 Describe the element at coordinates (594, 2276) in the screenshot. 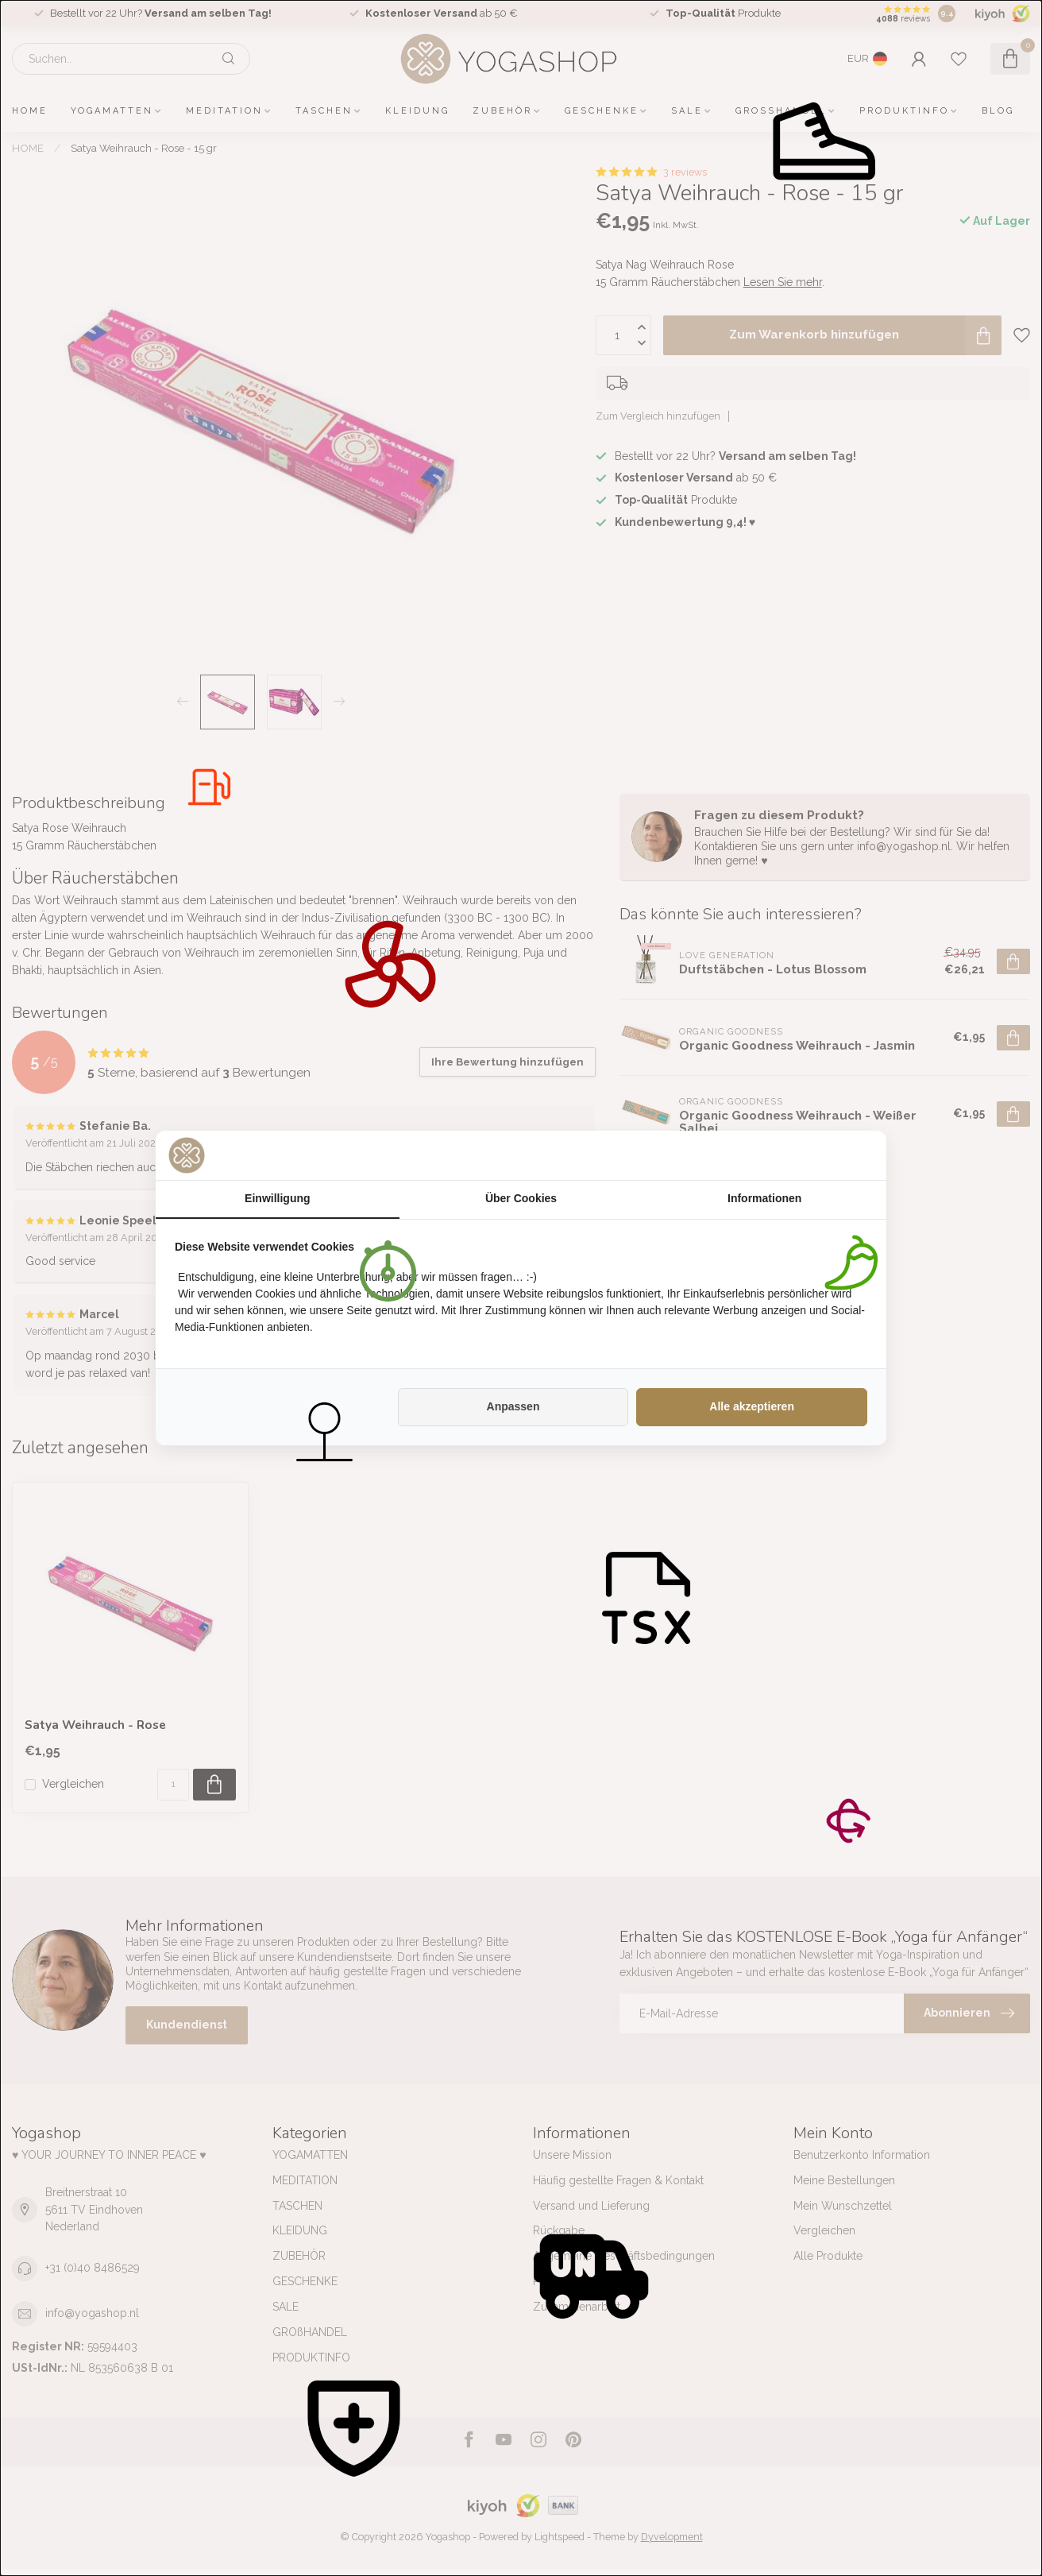

I see `indicates united nations humanitarian aid delivery` at that location.